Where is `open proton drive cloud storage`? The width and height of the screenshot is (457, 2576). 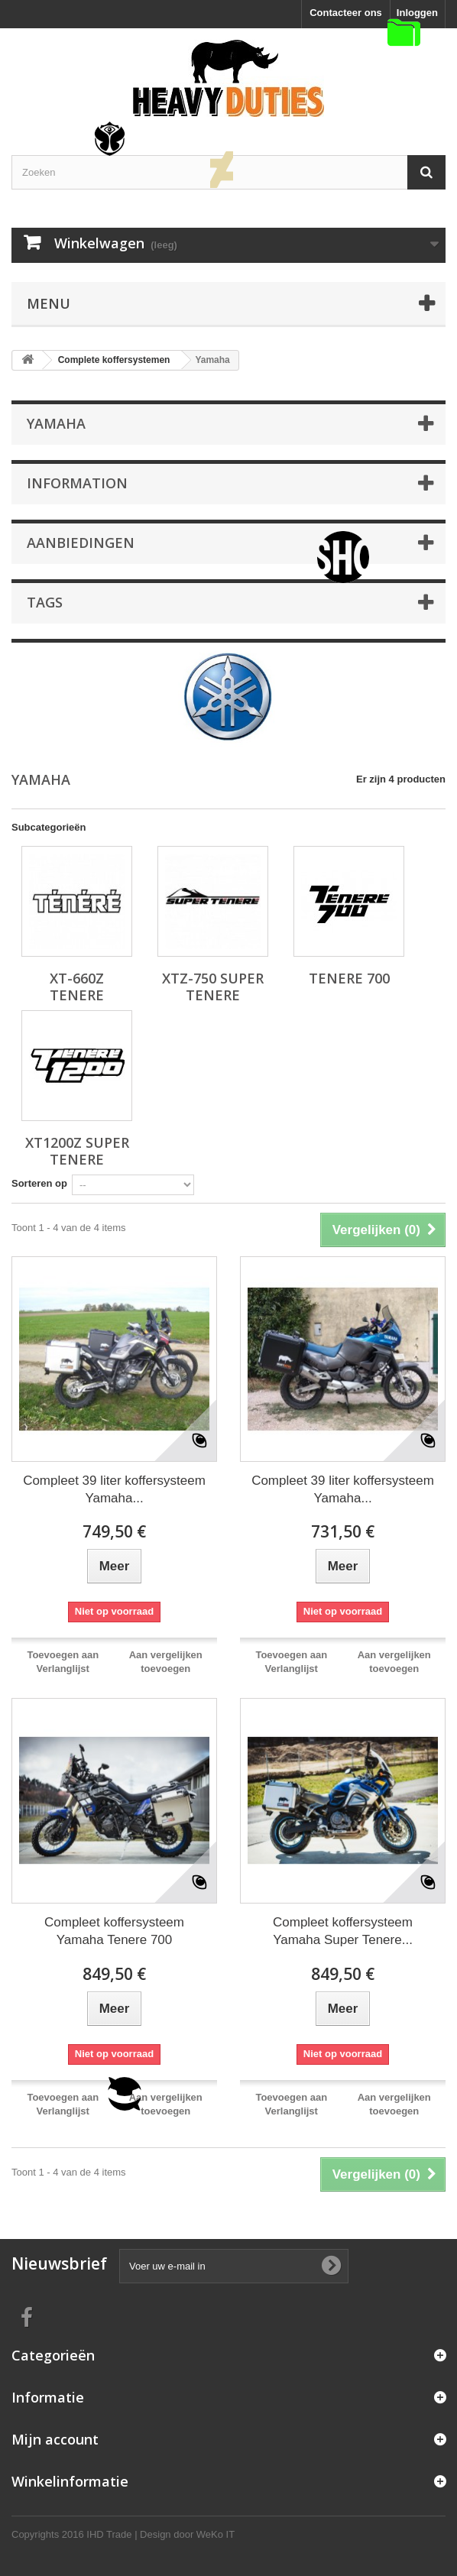 open proton drive cloud storage is located at coordinates (404, 32).